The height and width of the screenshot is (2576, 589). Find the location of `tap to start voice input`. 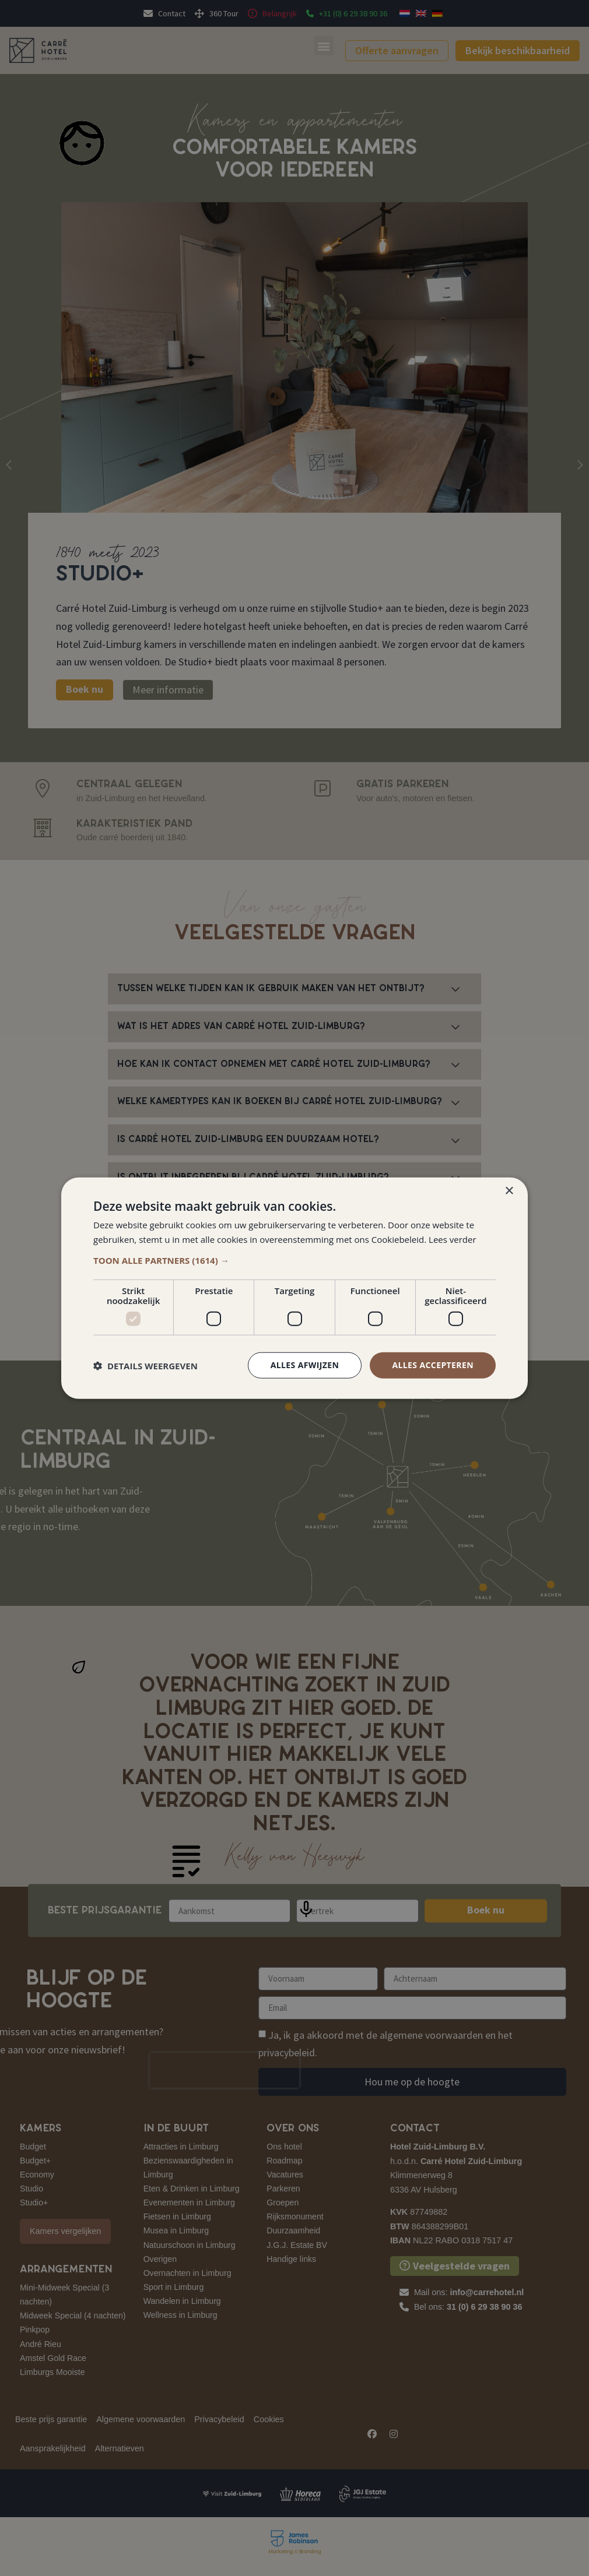

tap to start voice input is located at coordinates (306, 1909).